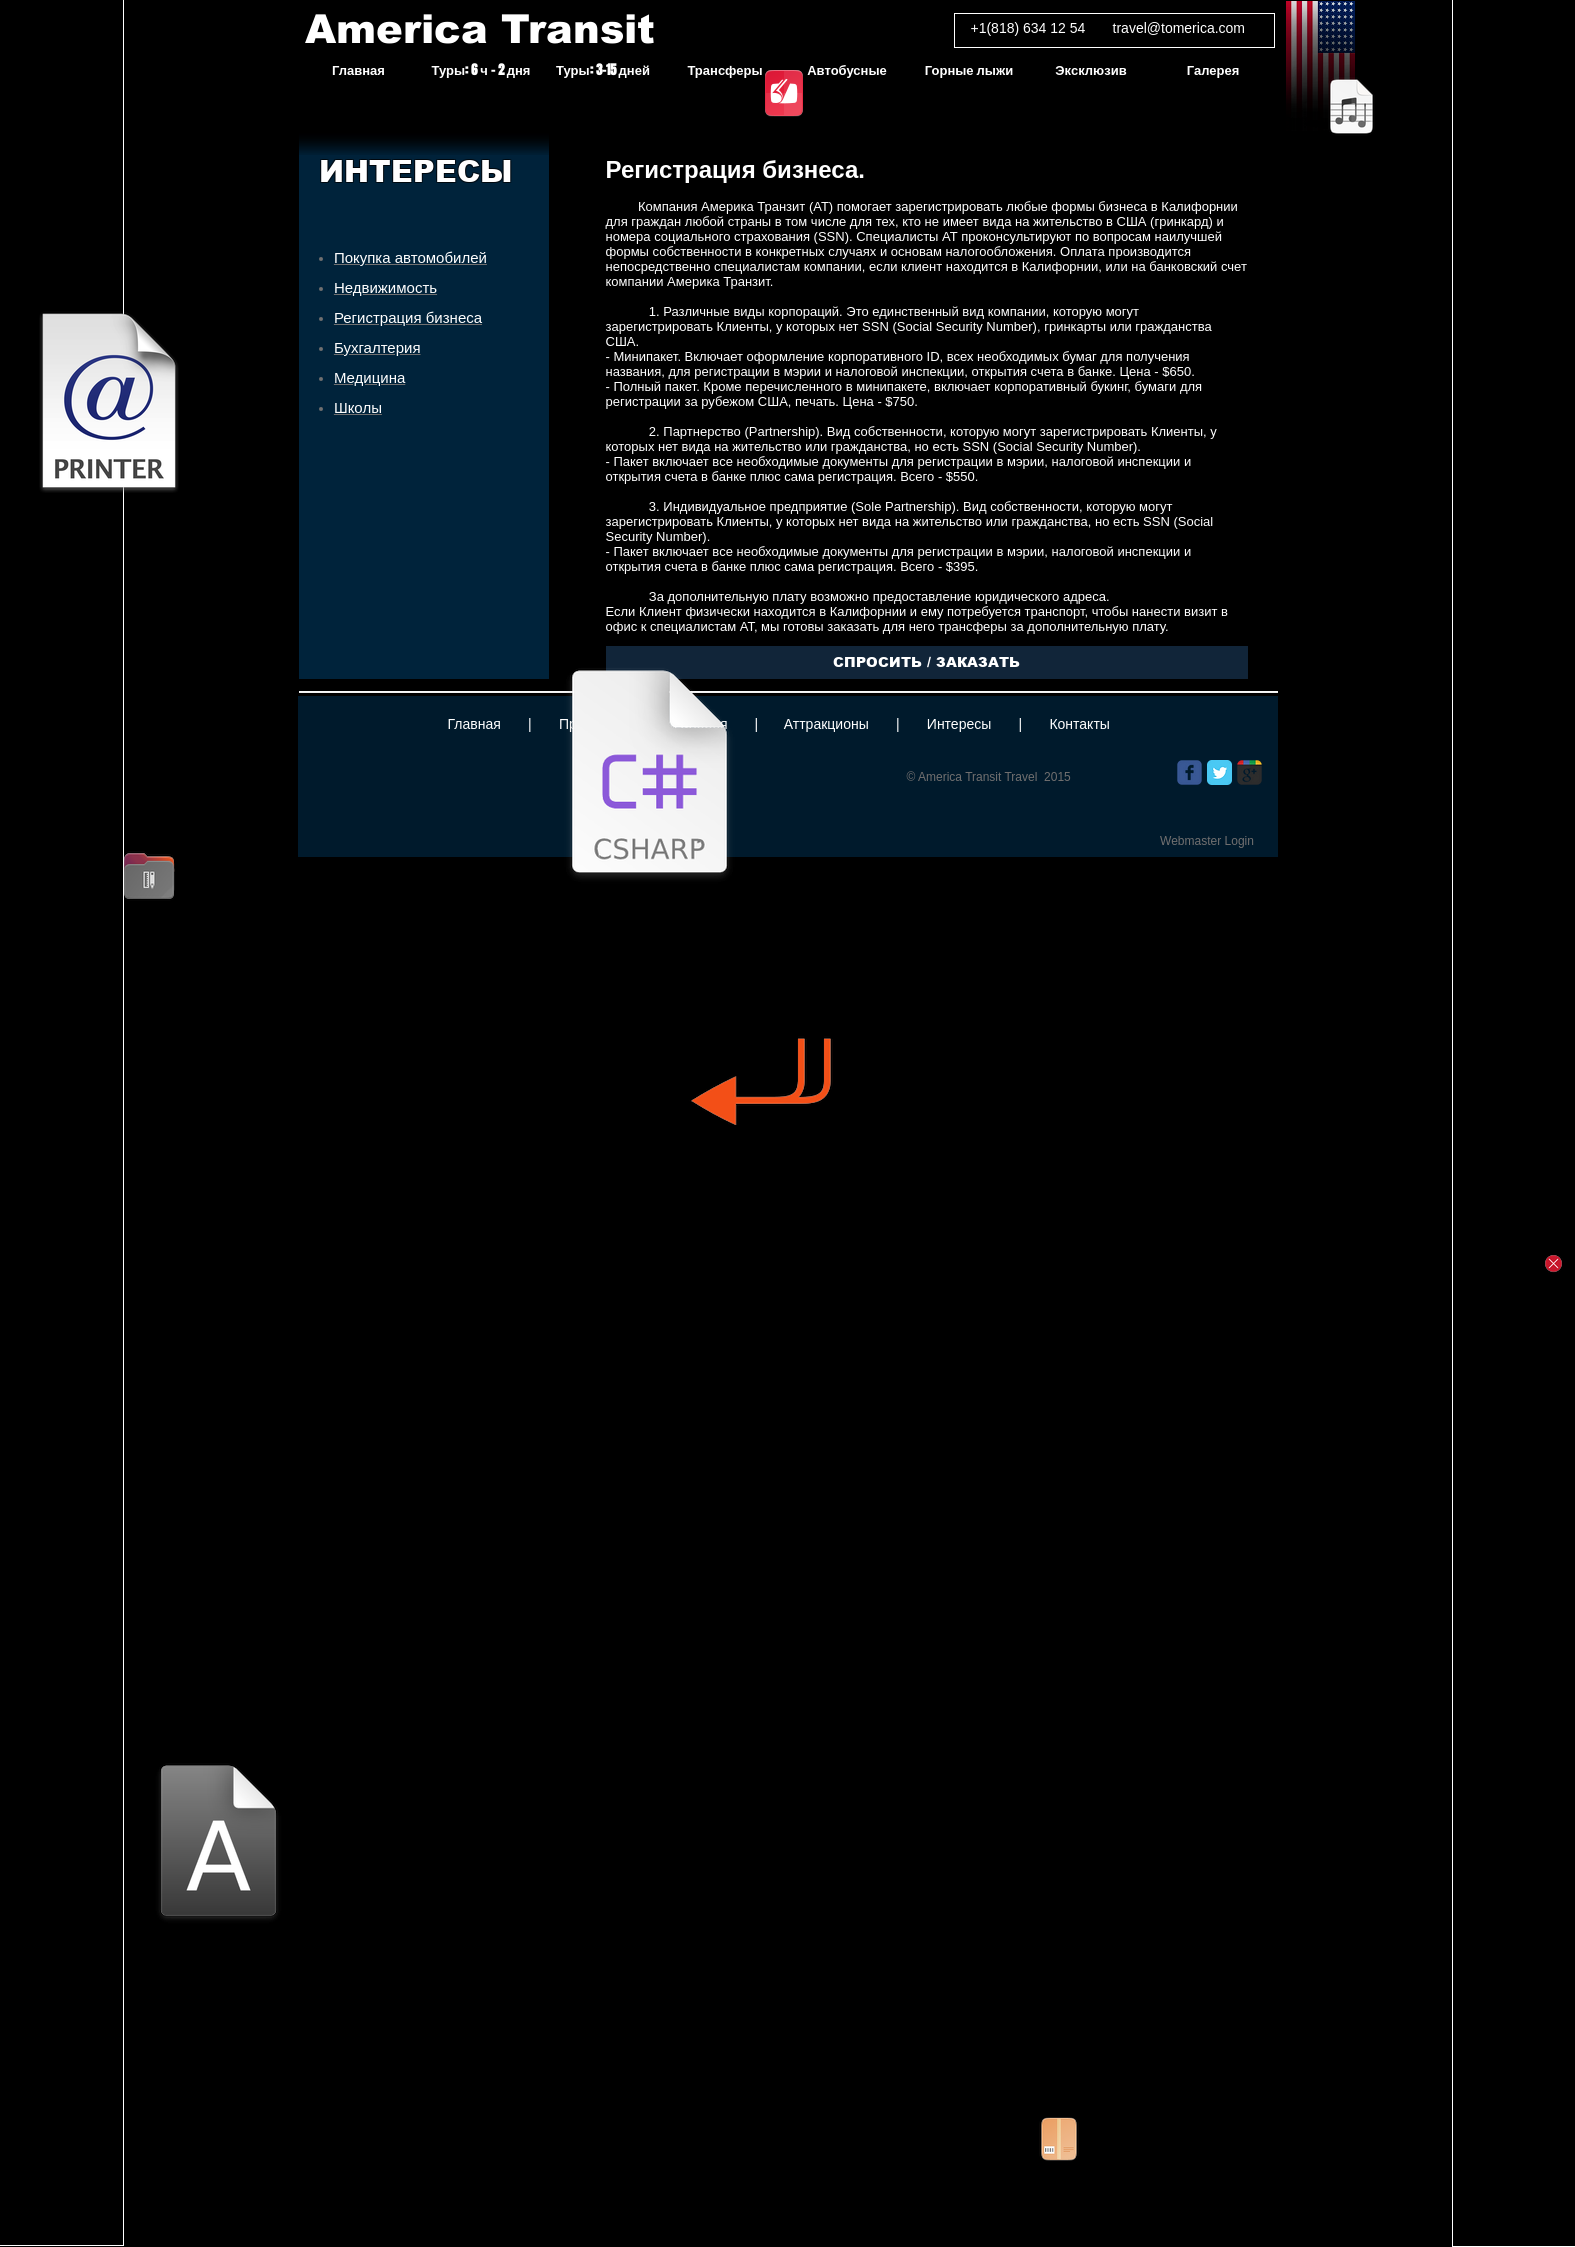 This screenshot has width=1575, height=2247. What do you see at coordinates (649, 775) in the screenshot?
I see `a C# source code file` at bounding box center [649, 775].